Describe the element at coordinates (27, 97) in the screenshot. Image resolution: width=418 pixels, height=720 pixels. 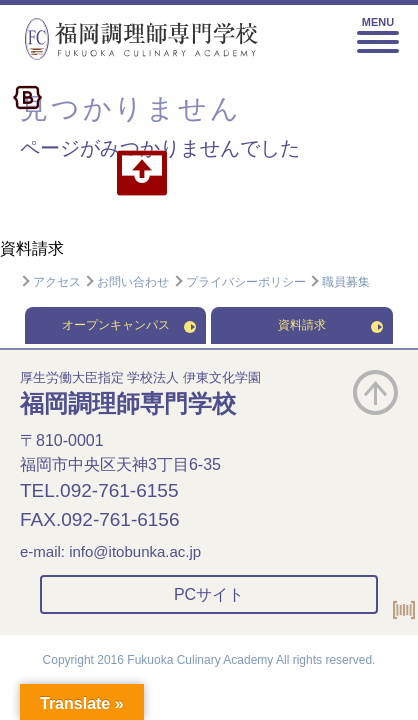
I see `bootstrap framework logo` at that location.